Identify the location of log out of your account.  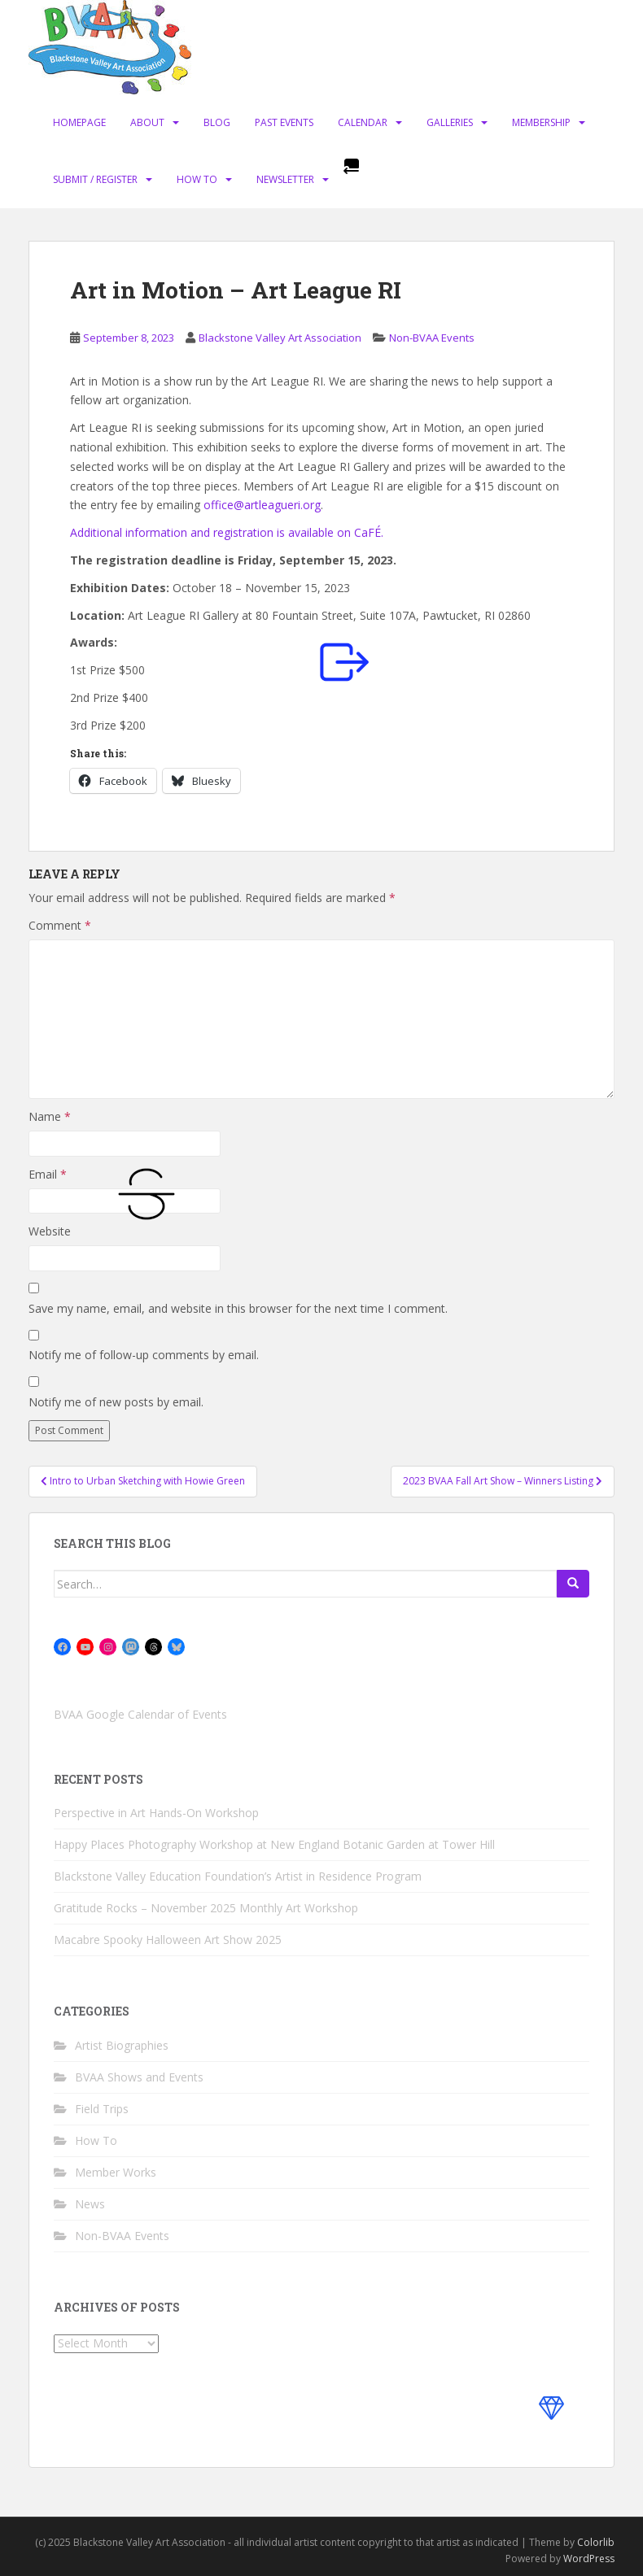
(344, 662).